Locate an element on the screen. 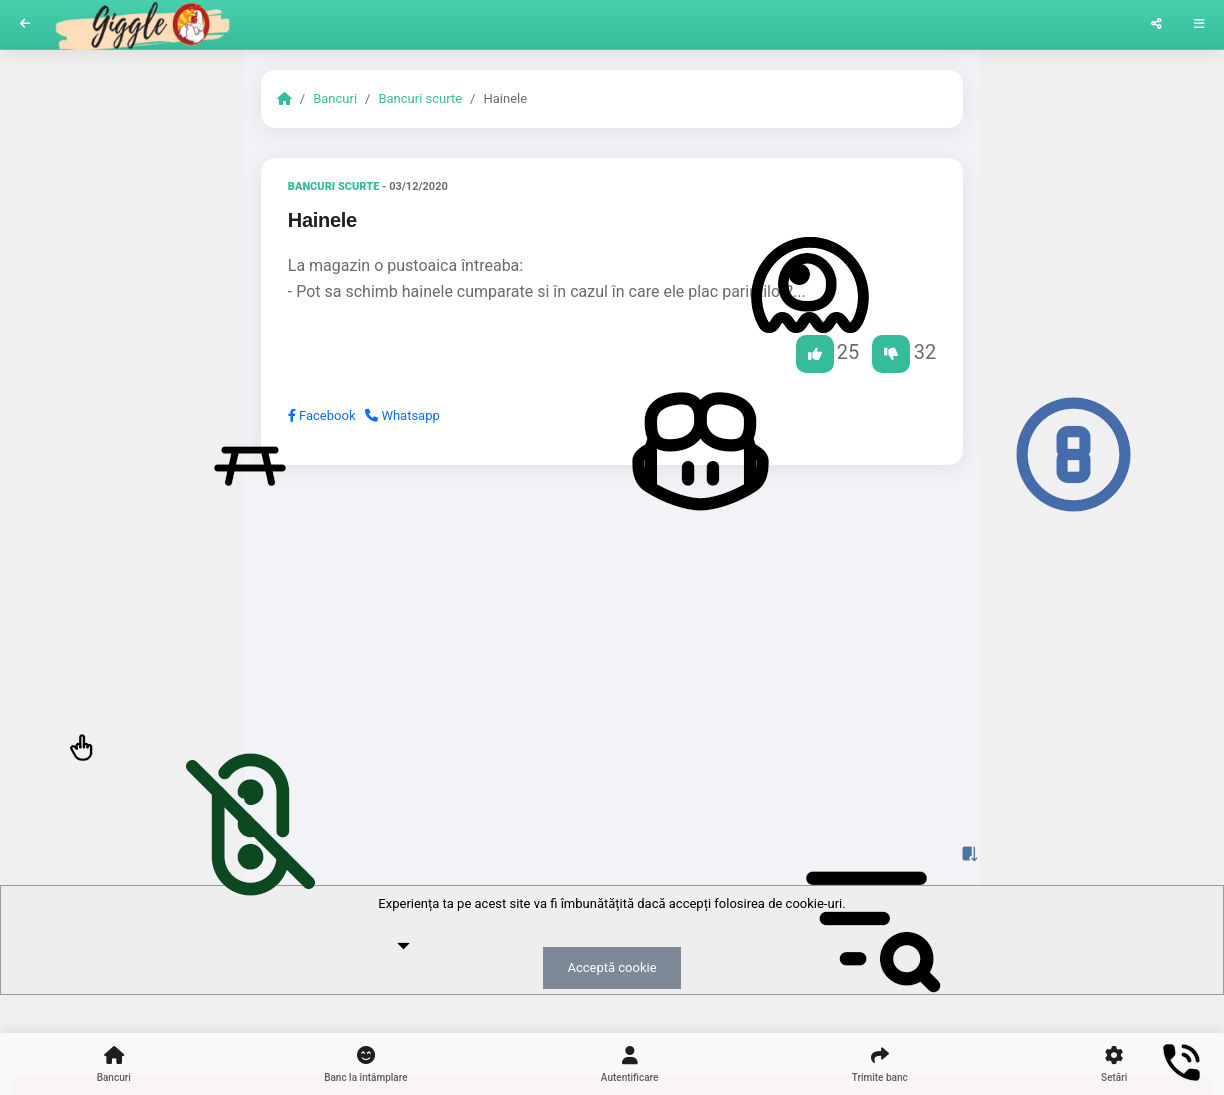 The image size is (1224, 1095). find nearby picnic areas is located at coordinates (250, 468).